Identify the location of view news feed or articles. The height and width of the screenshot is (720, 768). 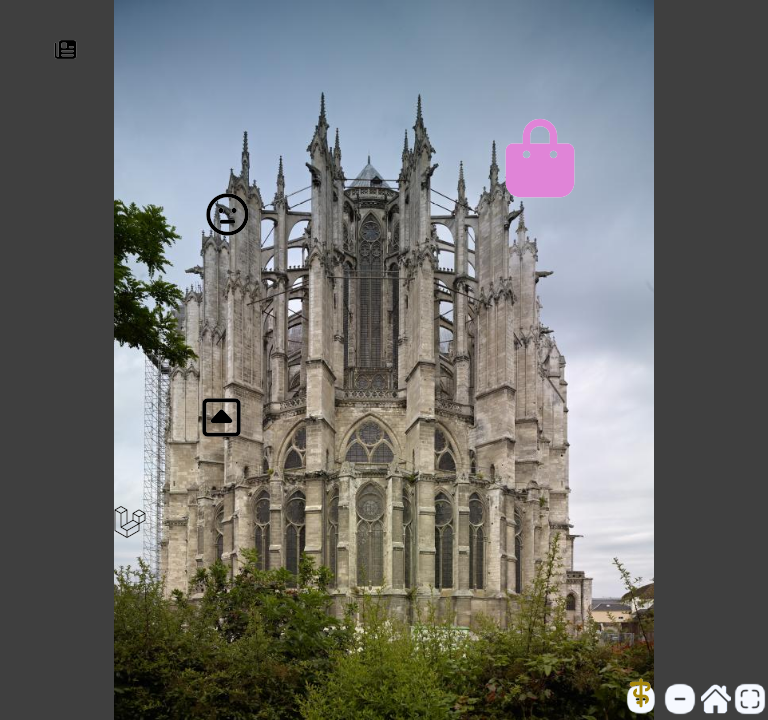
(65, 49).